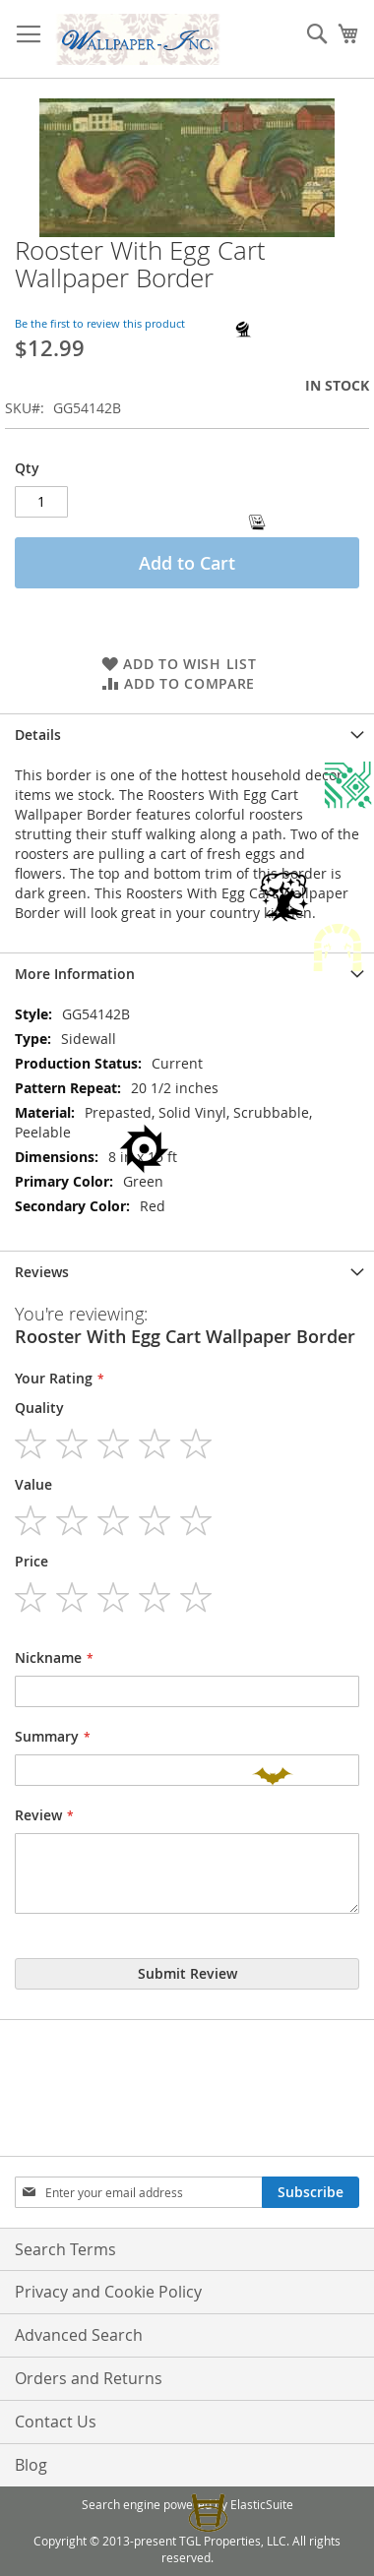  What do you see at coordinates (144, 1148) in the screenshot?
I see `circular saw tool icon` at bounding box center [144, 1148].